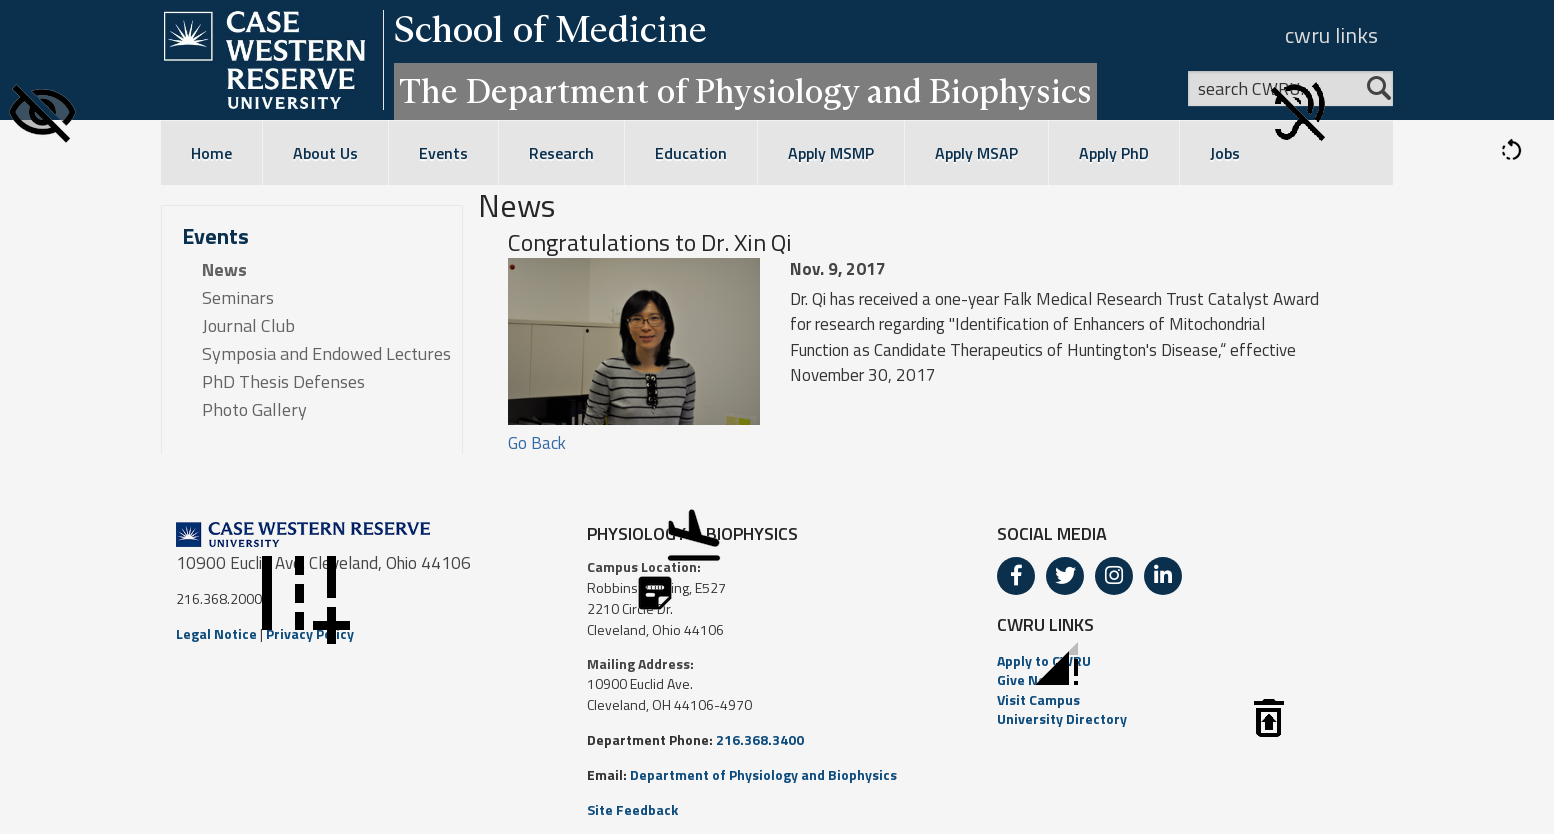 This screenshot has height=834, width=1554. What do you see at coordinates (1056, 663) in the screenshot?
I see `indicates cellular signal with no internet connection` at bounding box center [1056, 663].